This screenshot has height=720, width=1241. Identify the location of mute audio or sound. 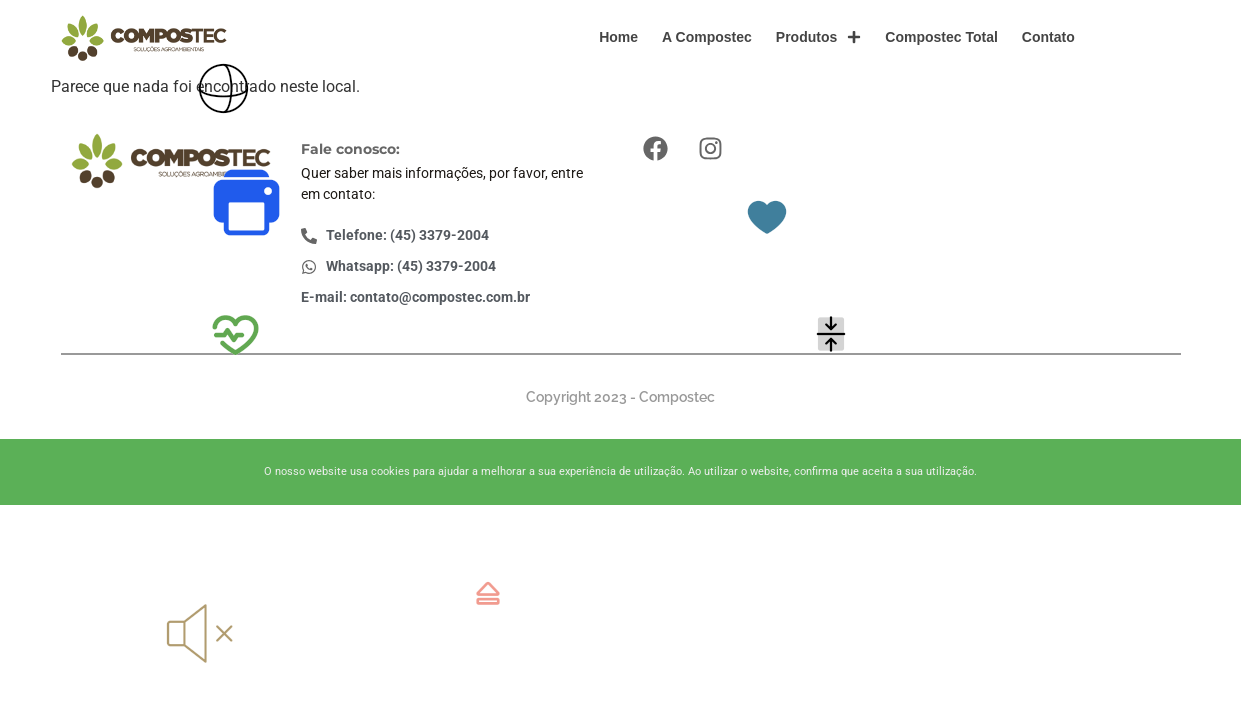
(198, 633).